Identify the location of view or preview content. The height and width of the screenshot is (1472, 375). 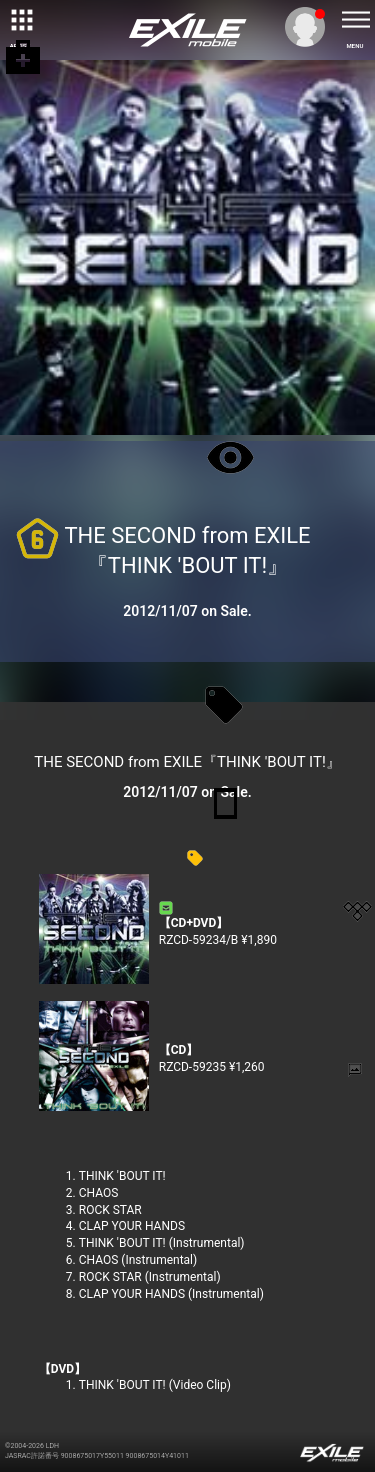
(230, 457).